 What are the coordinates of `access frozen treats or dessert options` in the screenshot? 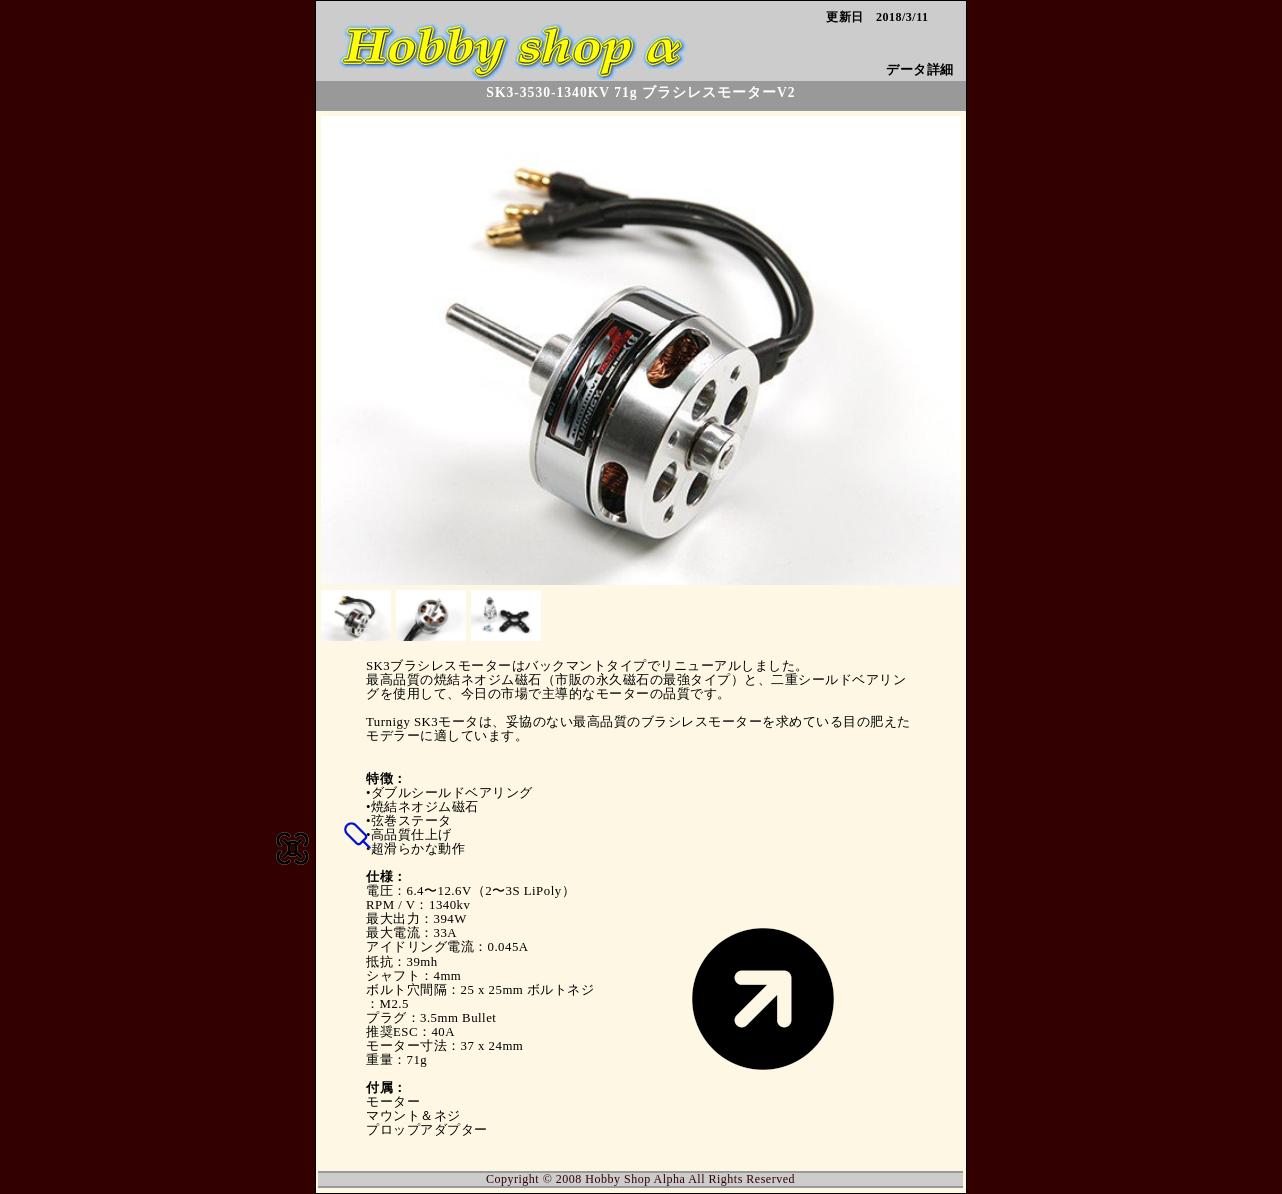 It's located at (357, 835).